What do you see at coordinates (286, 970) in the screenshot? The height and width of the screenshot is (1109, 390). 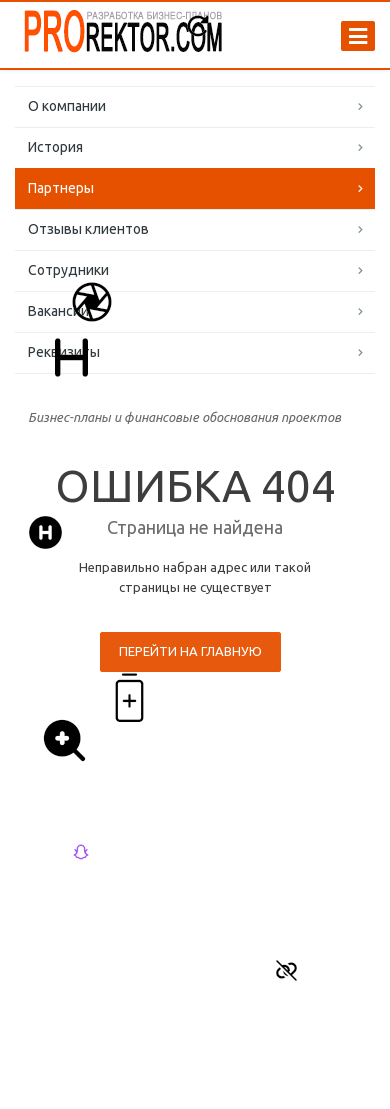 I see `disconnect or remove a linked account` at bounding box center [286, 970].